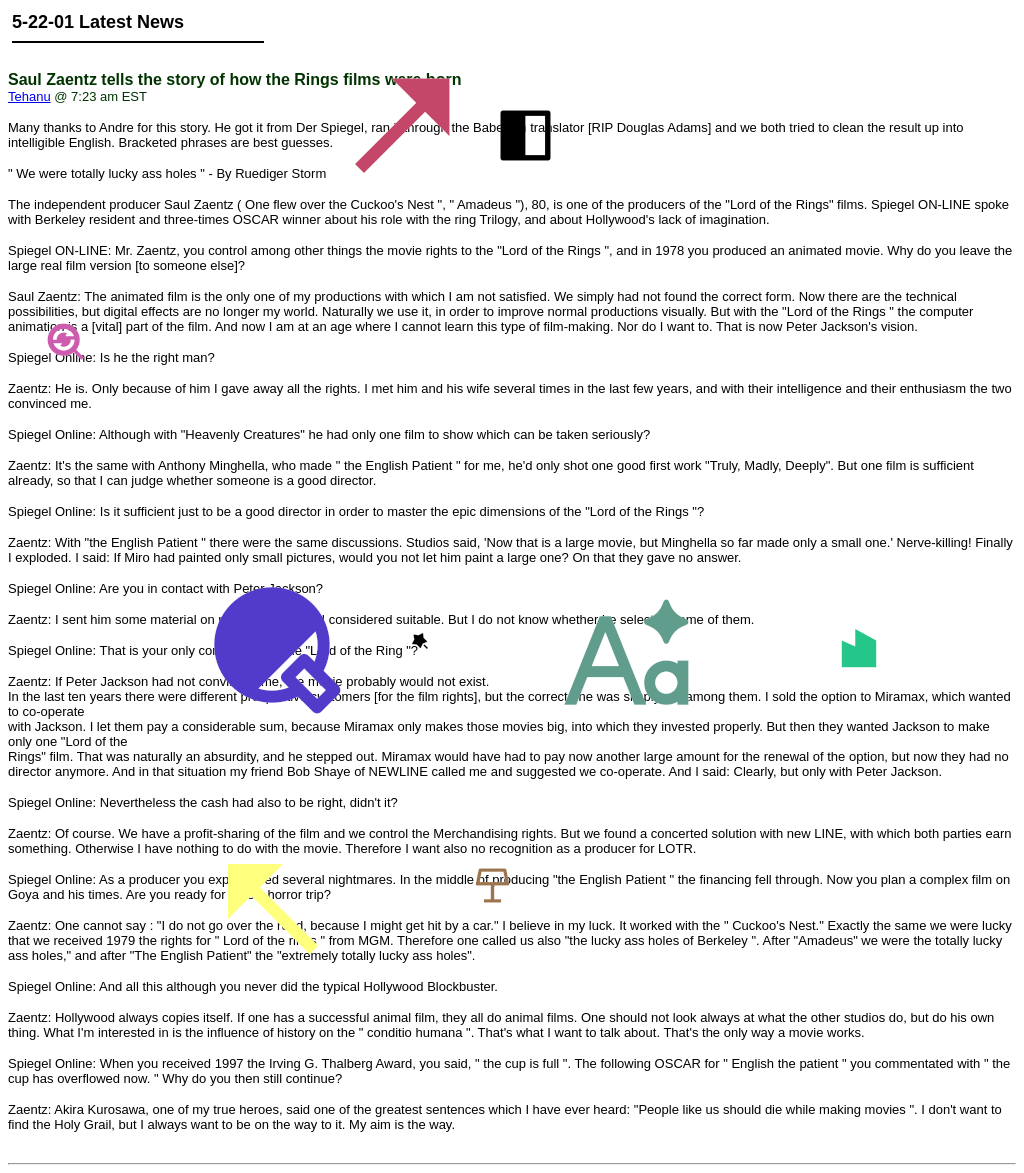 The image size is (1024, 1173). I want to click on apply magic wand or auto-enhance effect, so click(420, 641).